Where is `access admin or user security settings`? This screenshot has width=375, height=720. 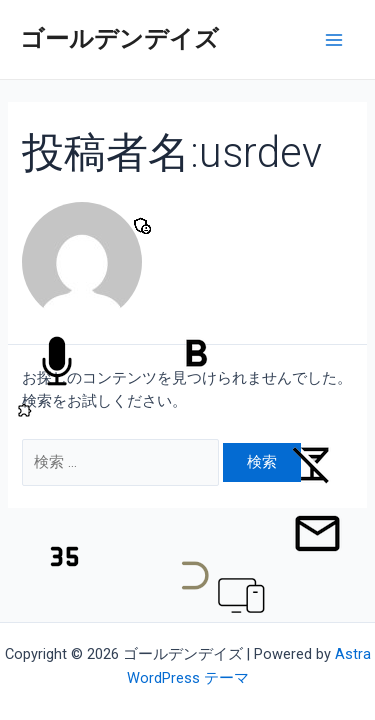
access admin or user security settings is located at coordinates (142, 225).